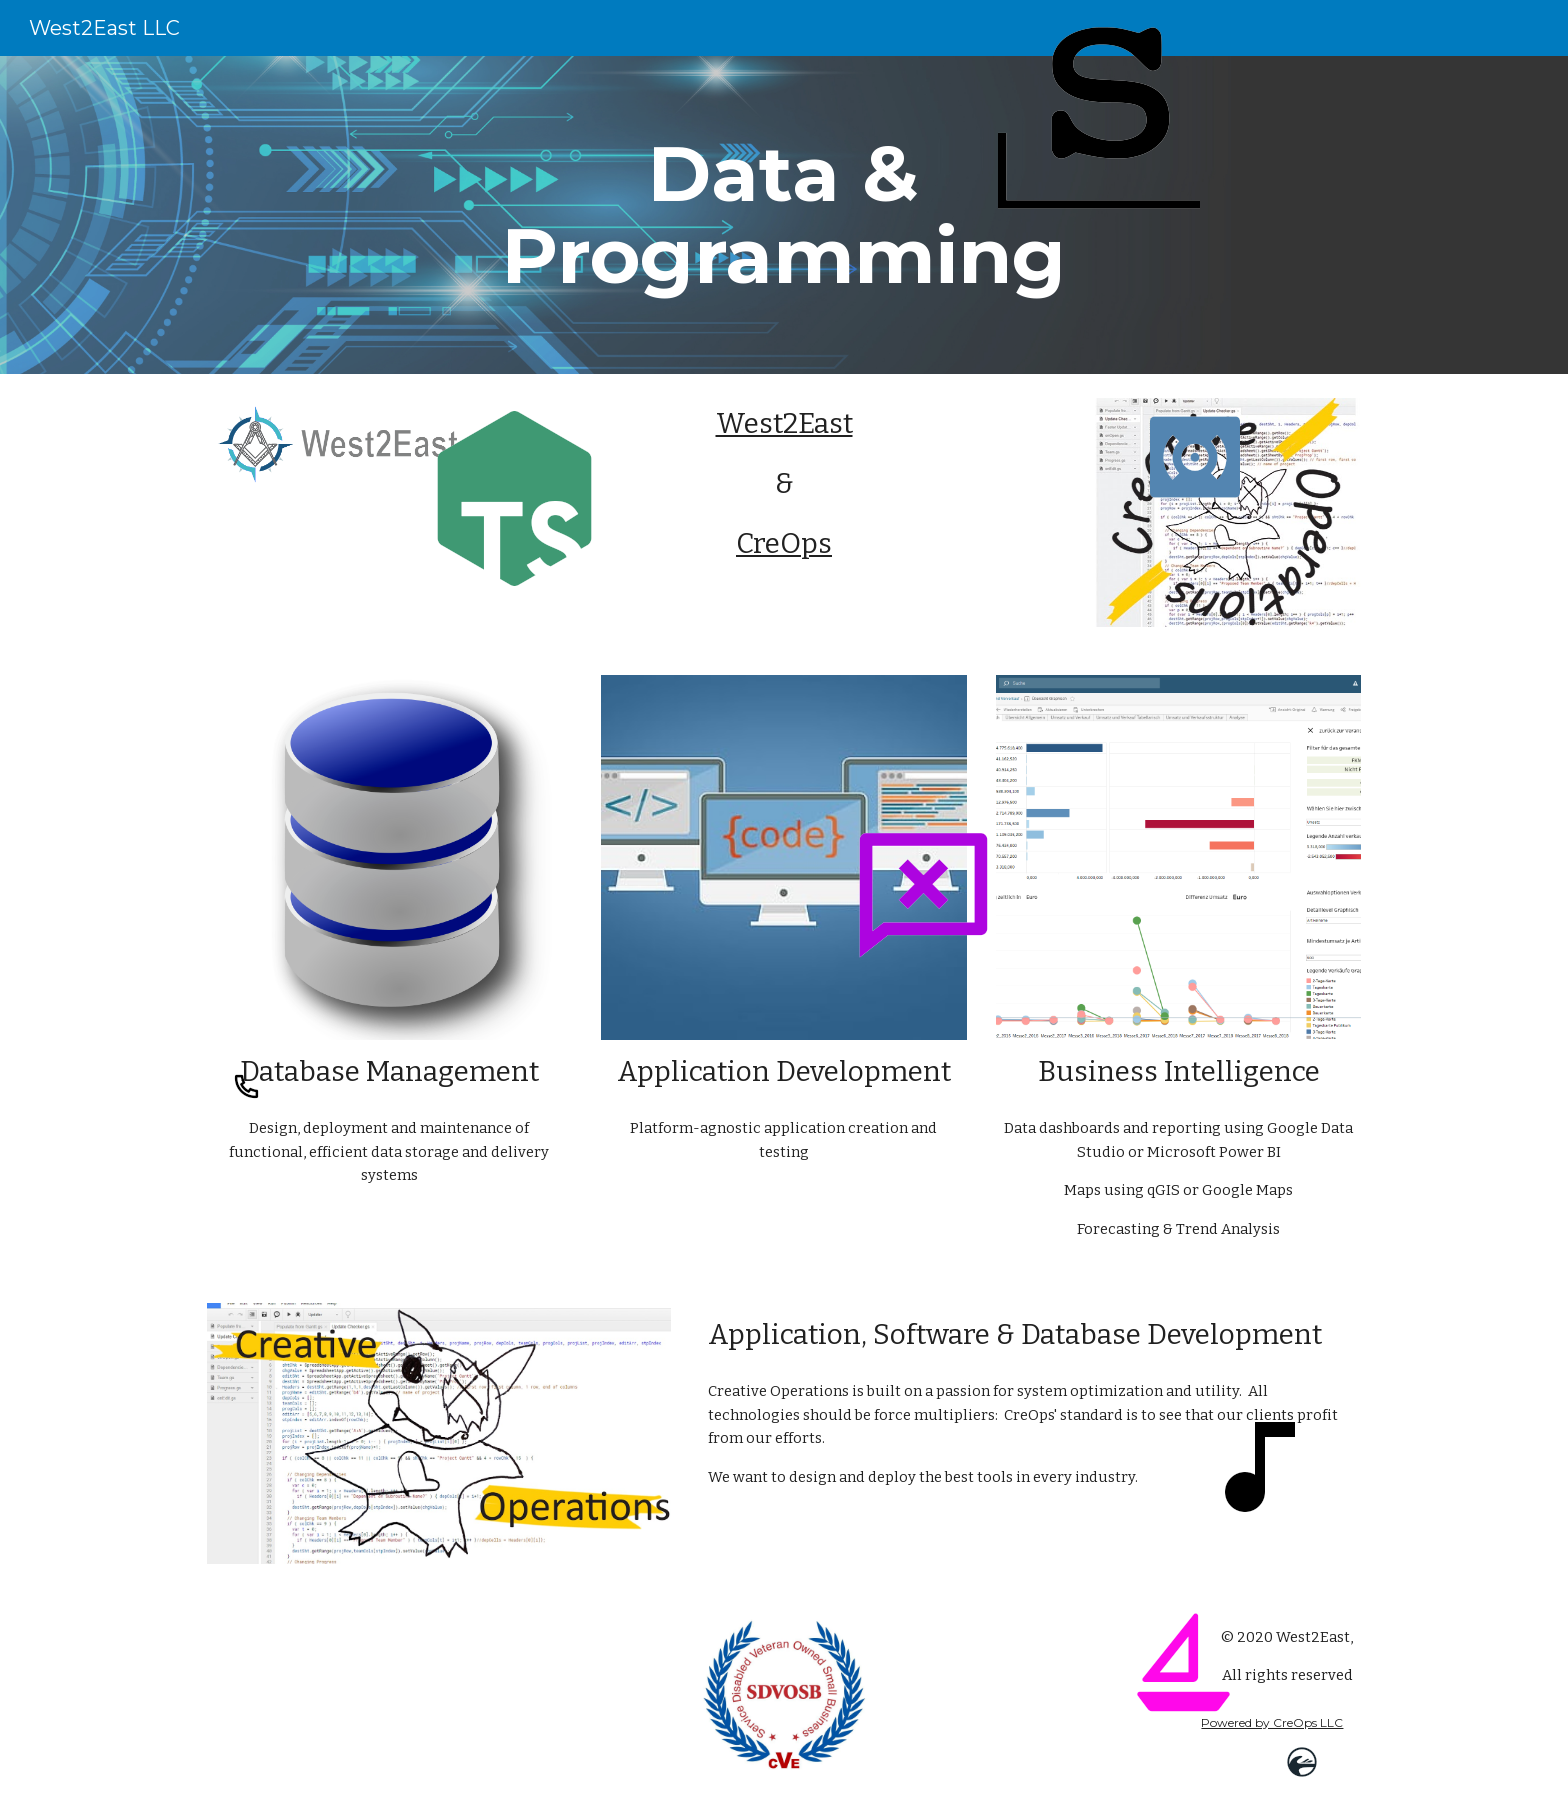 This screenshot has width=1568, height=1803. What do you see at coordinates (514, 498) in the screenshot?
I see `ts-node runtime environment logo` at bounding box center [514, 498].